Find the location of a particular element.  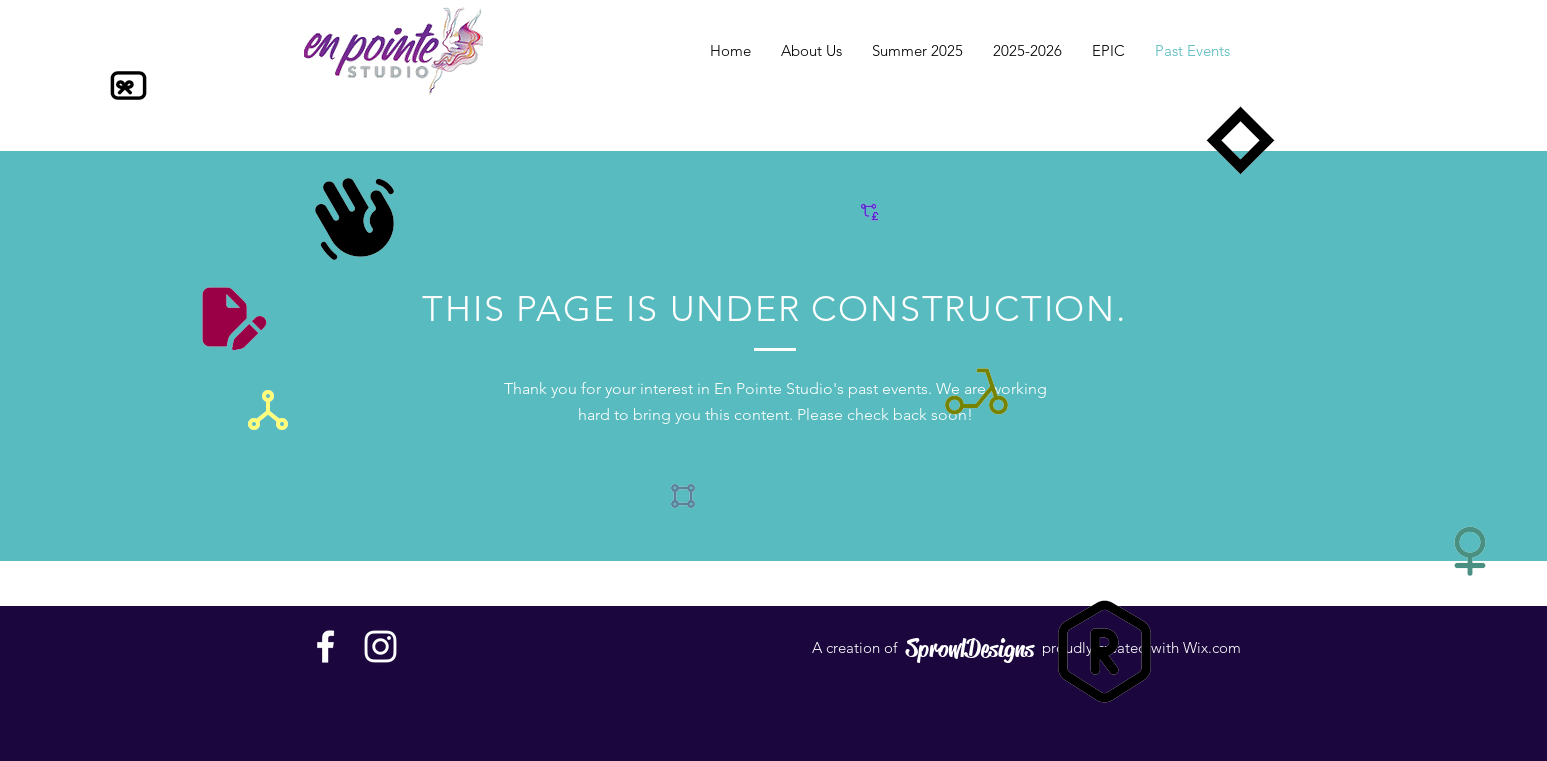

select scooter as transportation mode is located at coordinates (976, 393).